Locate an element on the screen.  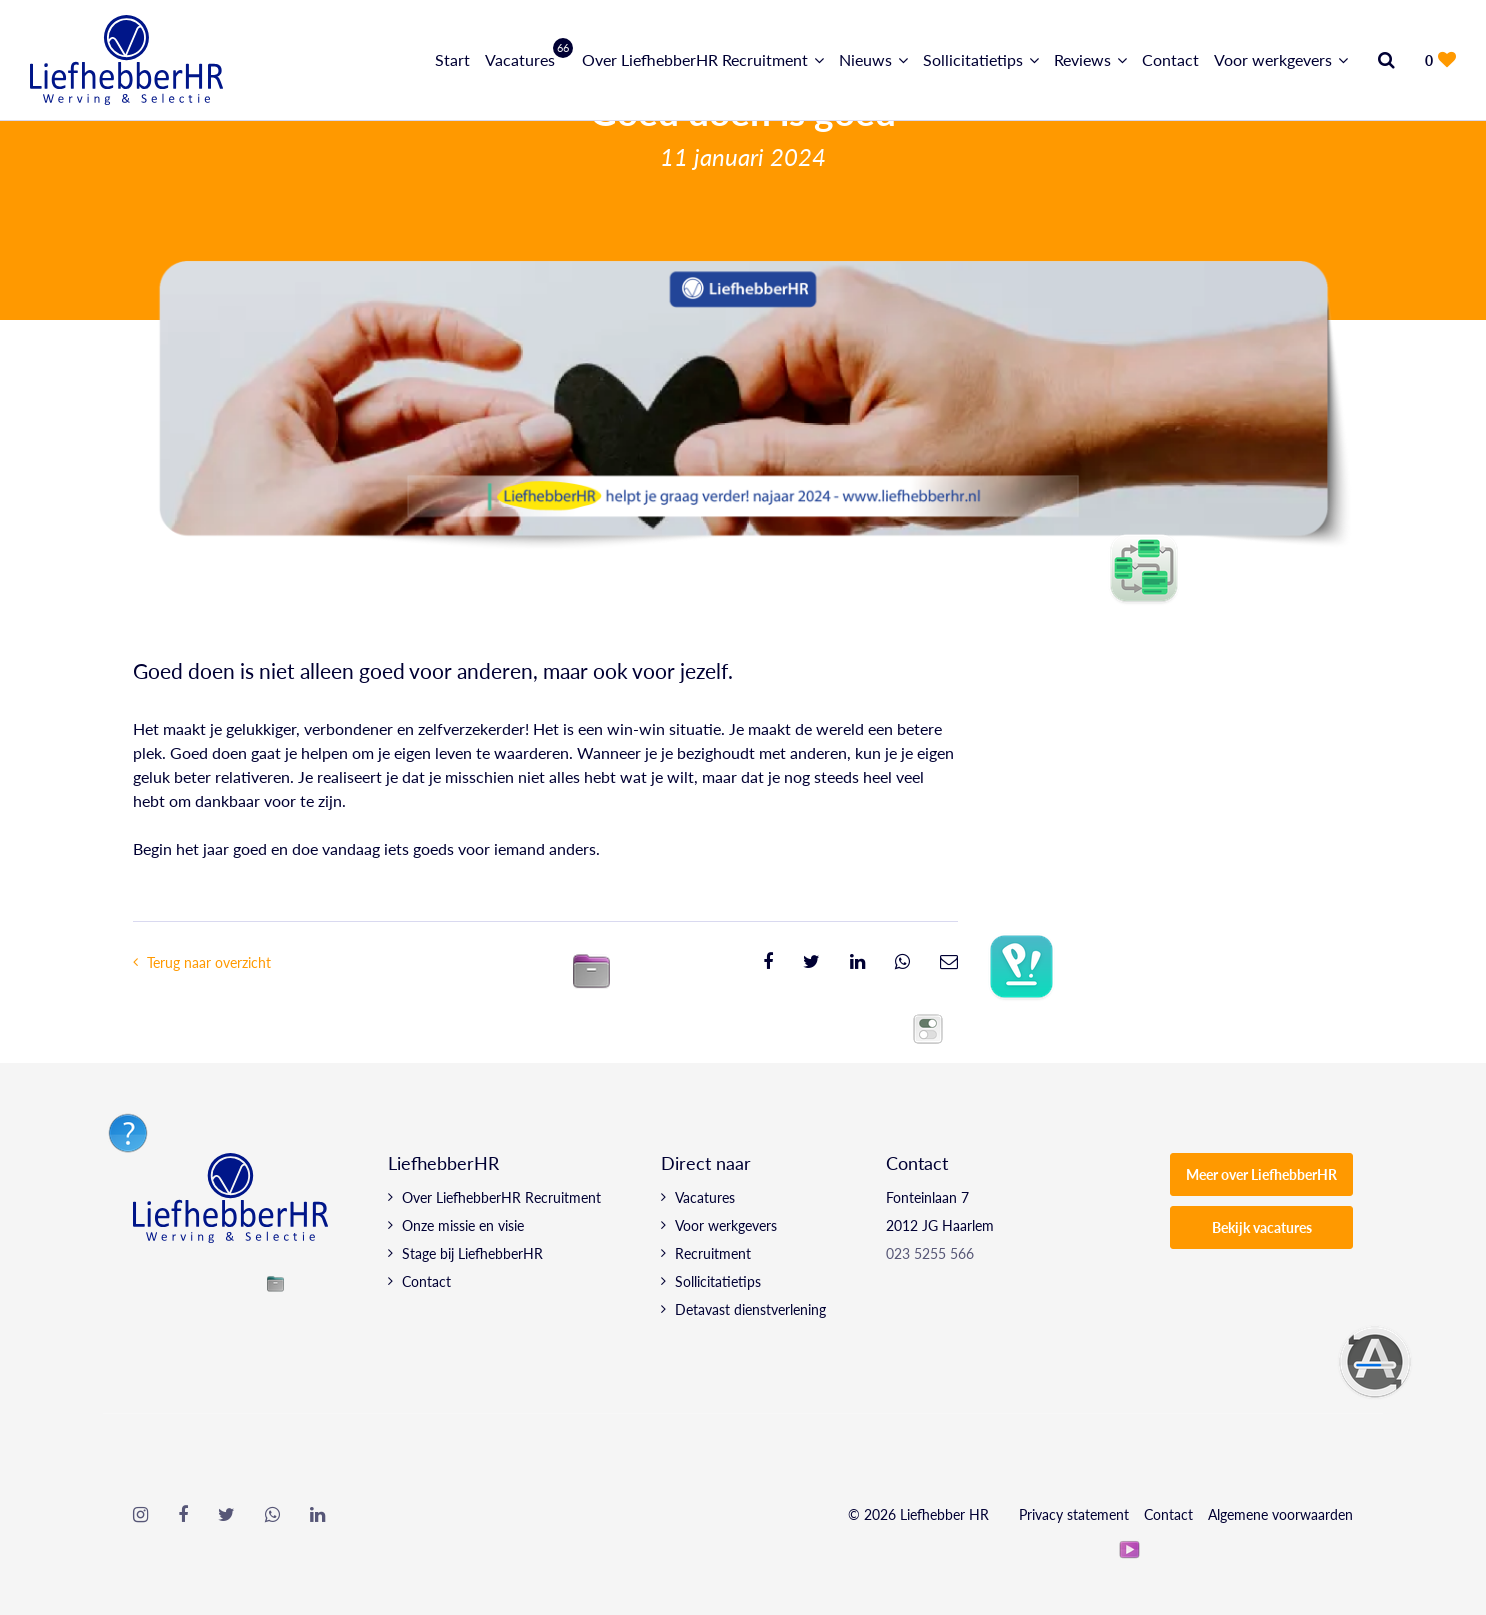
launch Pop!_OS application is located at coordinates (1021, 966).